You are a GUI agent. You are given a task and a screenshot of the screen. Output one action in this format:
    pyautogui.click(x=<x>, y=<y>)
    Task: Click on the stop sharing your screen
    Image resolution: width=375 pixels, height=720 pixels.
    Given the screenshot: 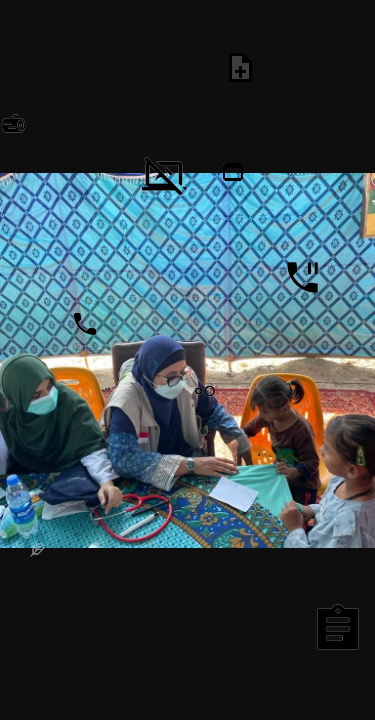 What is the action you would take?
    pyautogui.click(x=164, y=176)
    